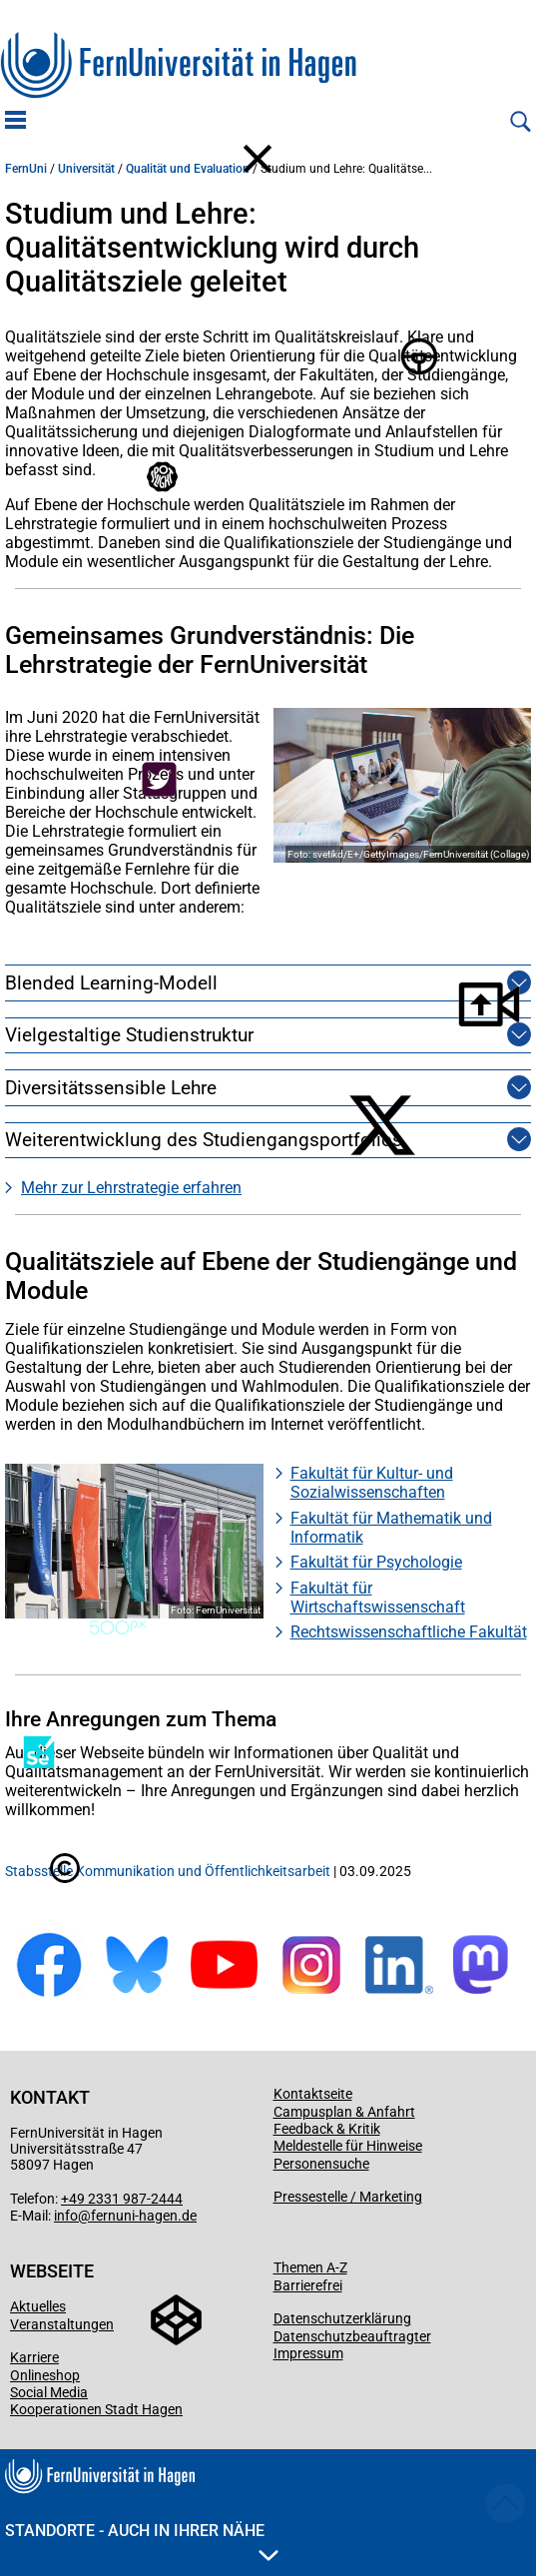 The height and width of the screenshot is (2576, 536). I want to click on access driving or navigation mode, so click(419, 356).